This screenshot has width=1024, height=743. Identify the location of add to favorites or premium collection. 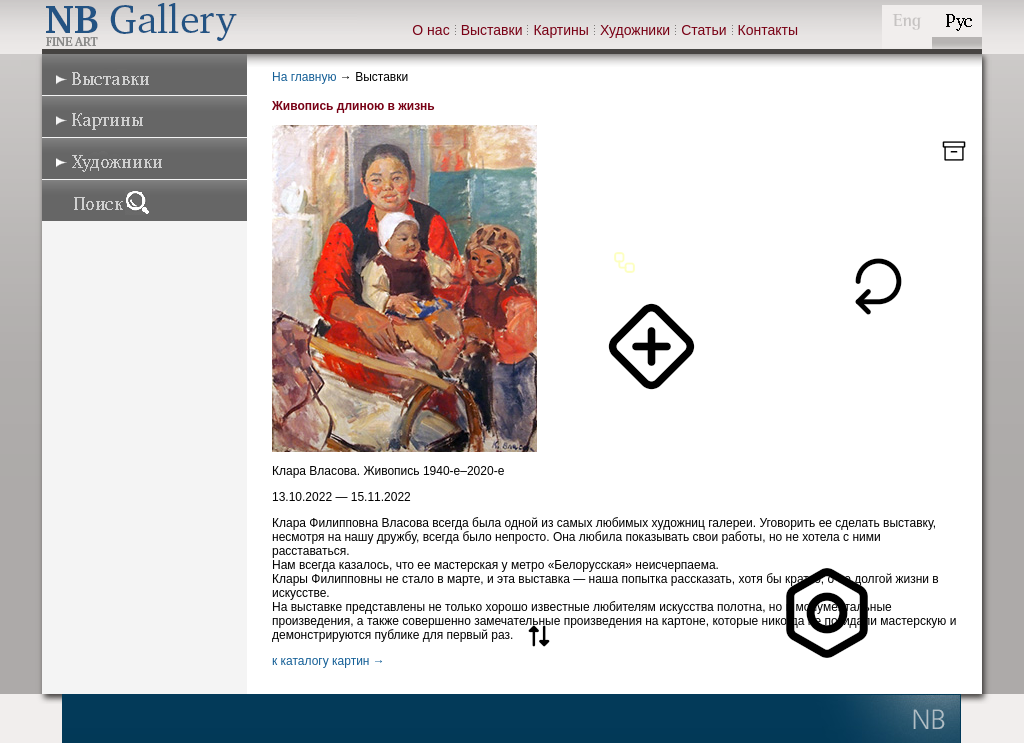
(651, 346).